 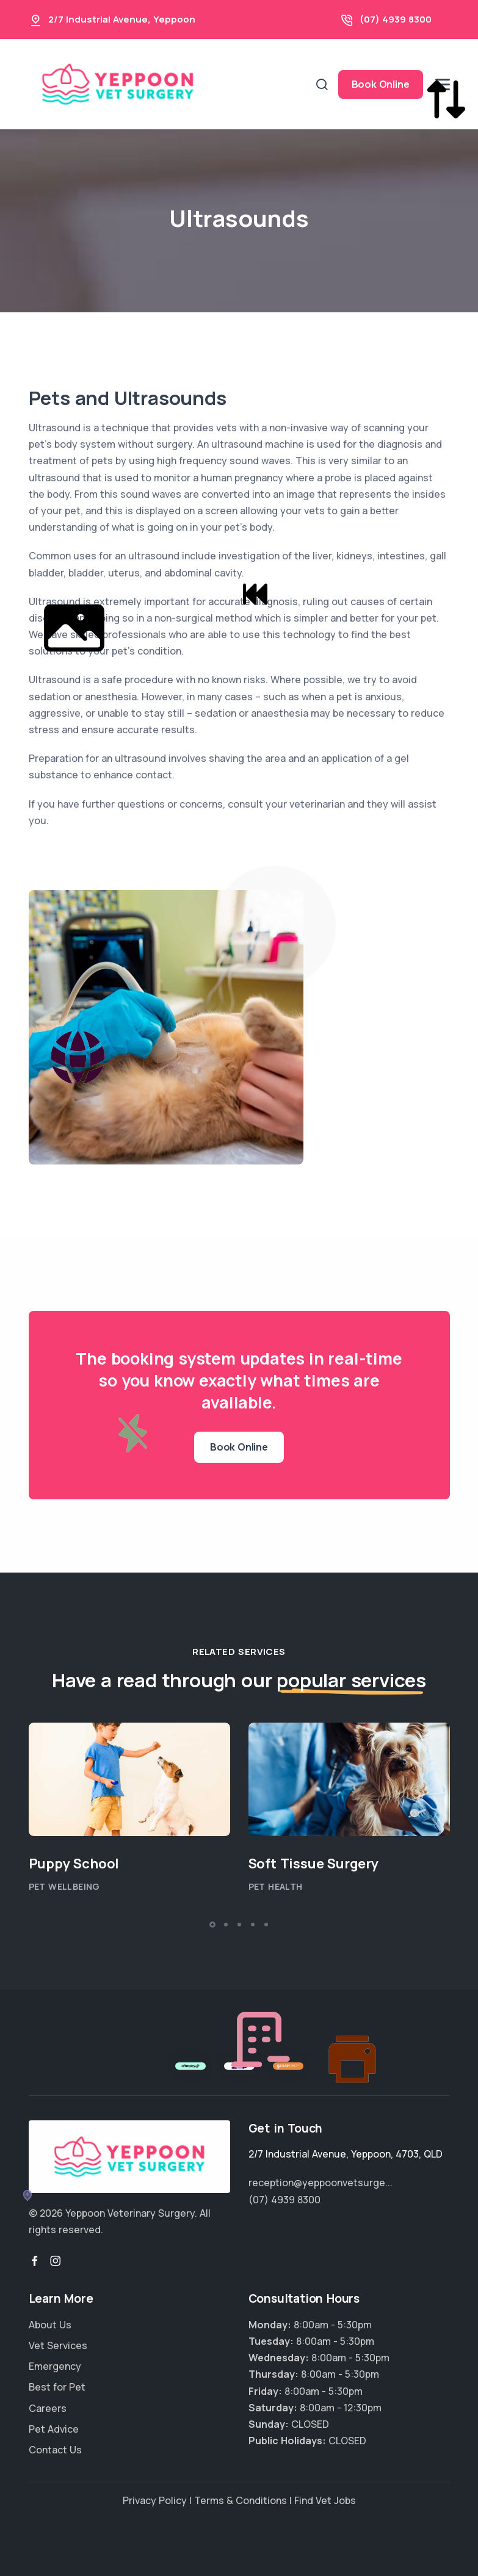 I want to click on print this document, so click(x=352, y=2059).